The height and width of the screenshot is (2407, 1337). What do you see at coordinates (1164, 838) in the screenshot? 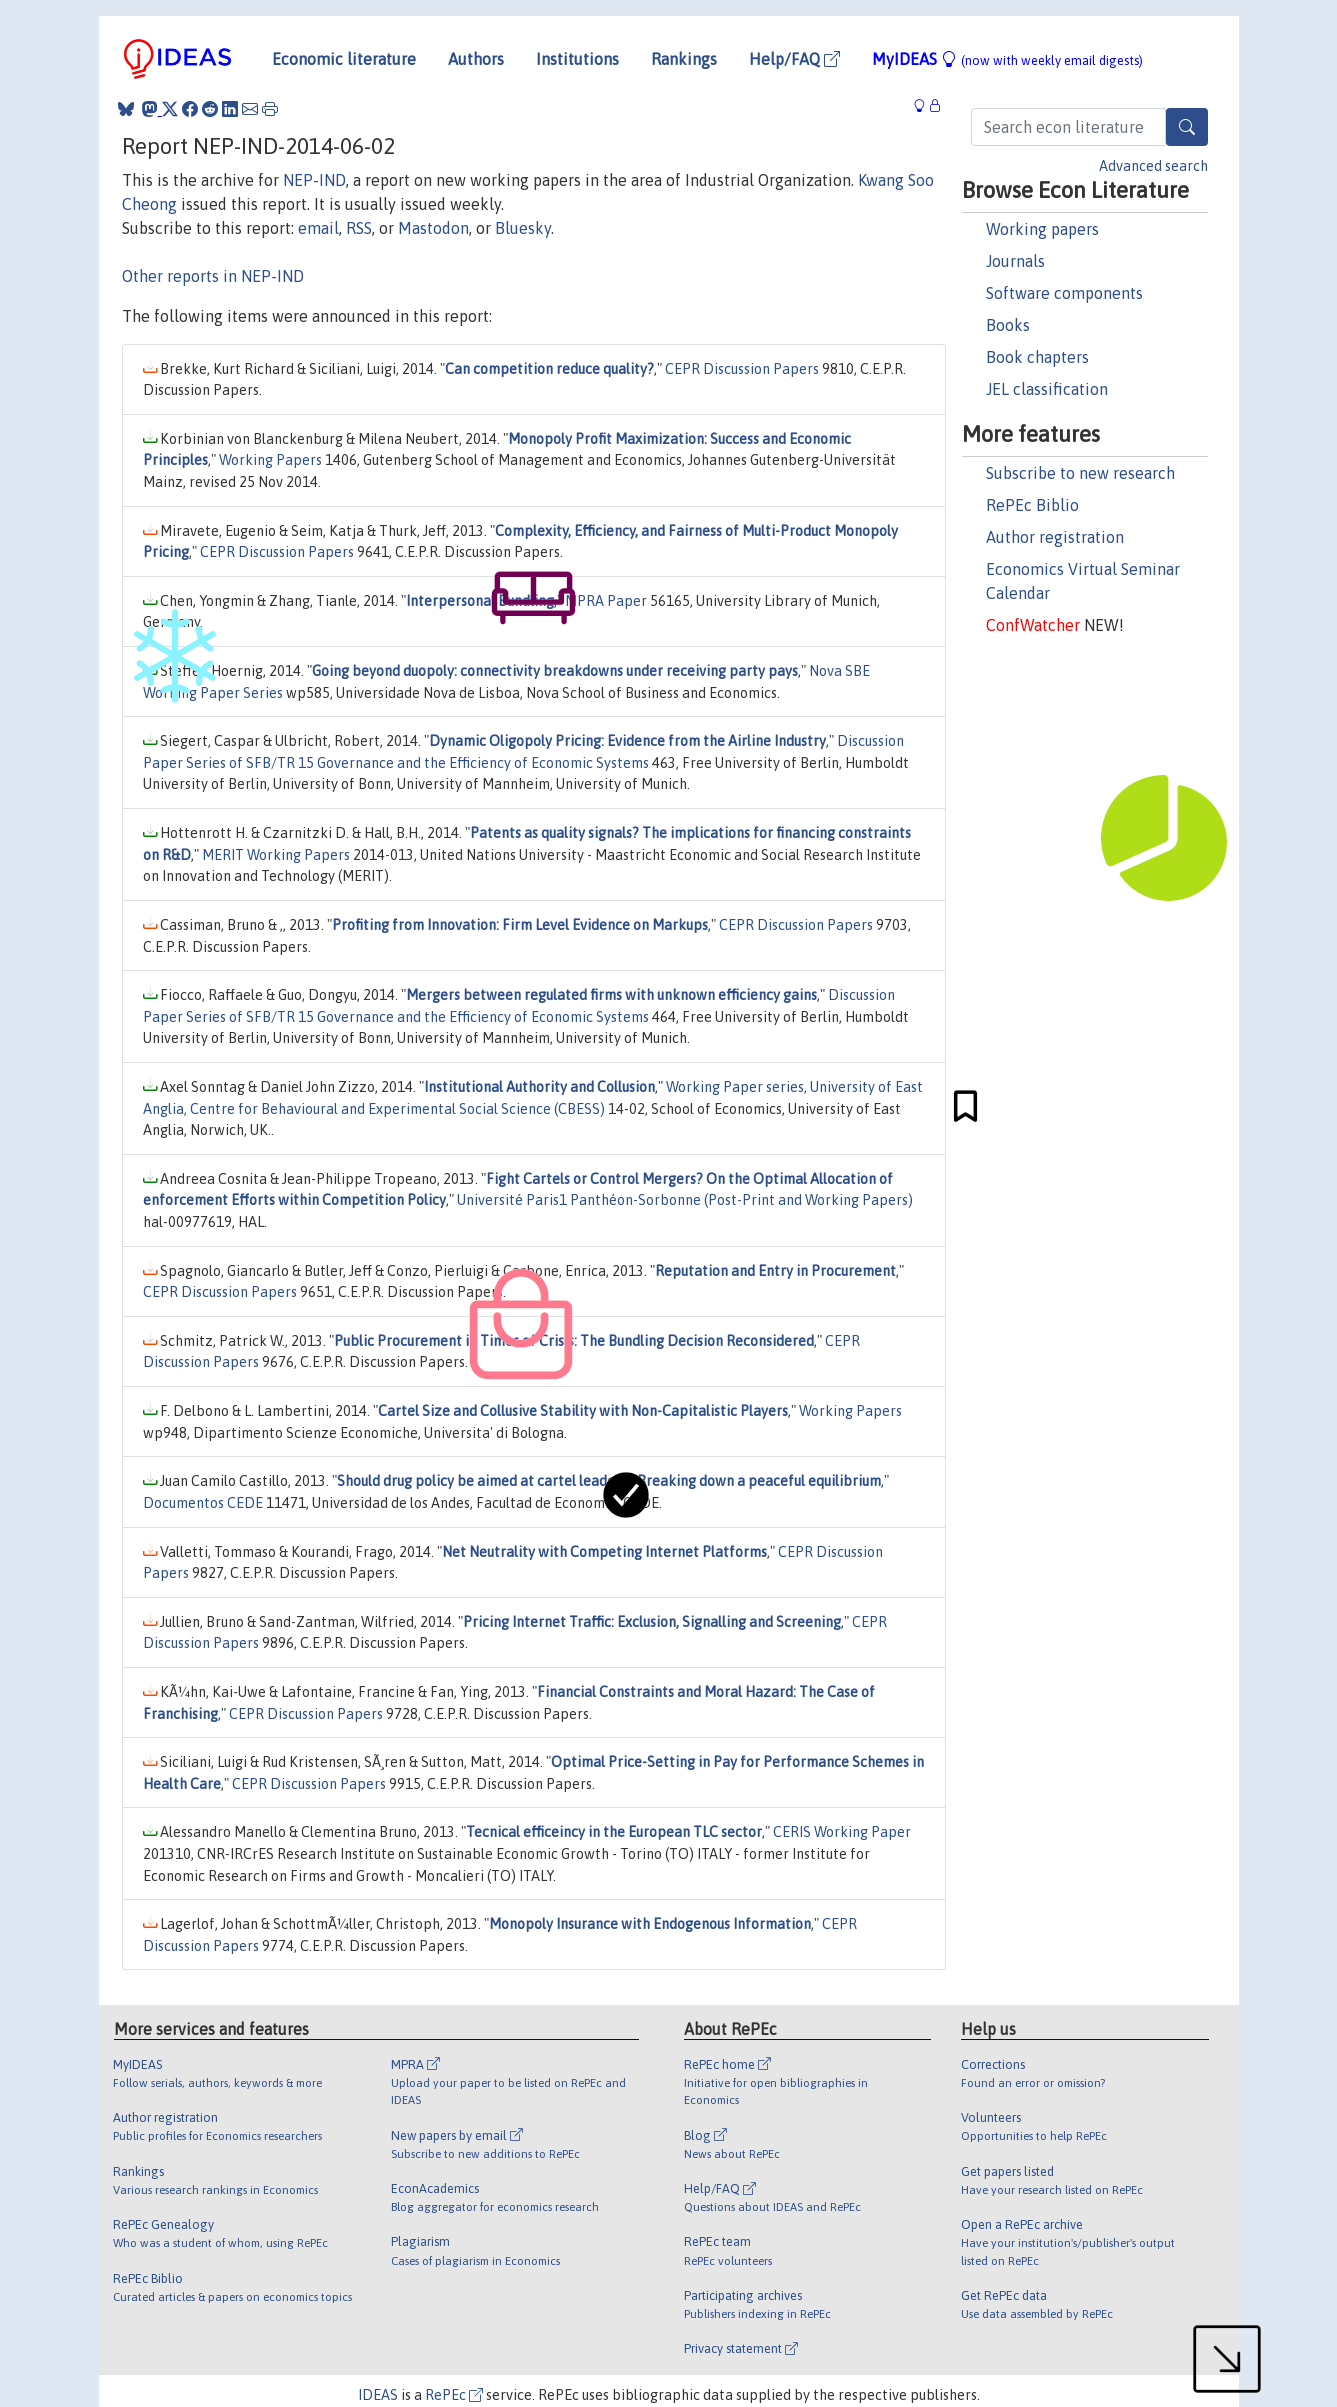
I see `view analytics or statistics` at bounding box center [1164, 838].